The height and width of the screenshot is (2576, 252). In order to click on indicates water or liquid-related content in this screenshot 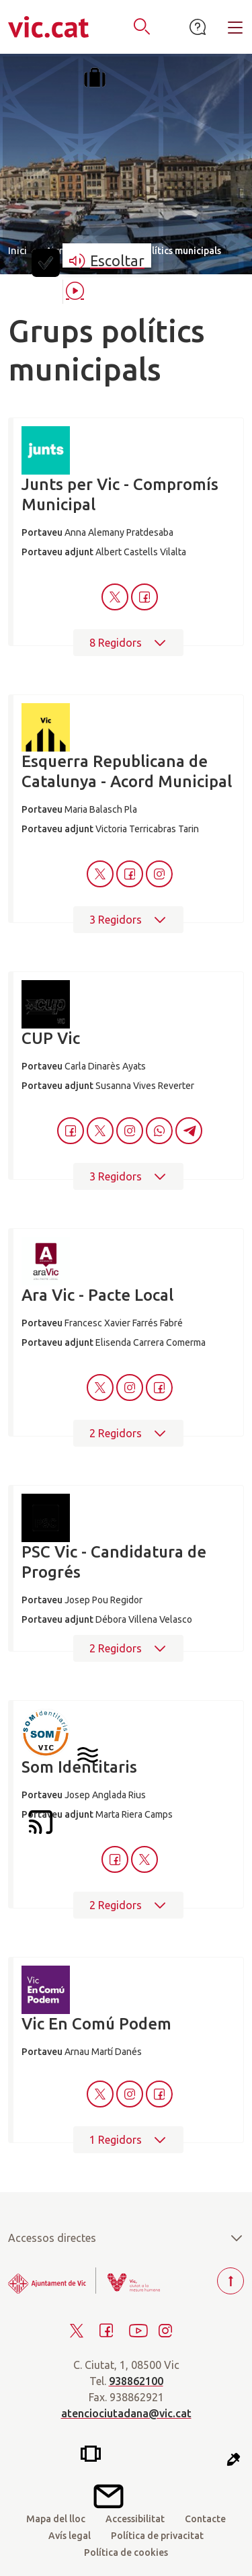, I will do `click(87, 1755)`.